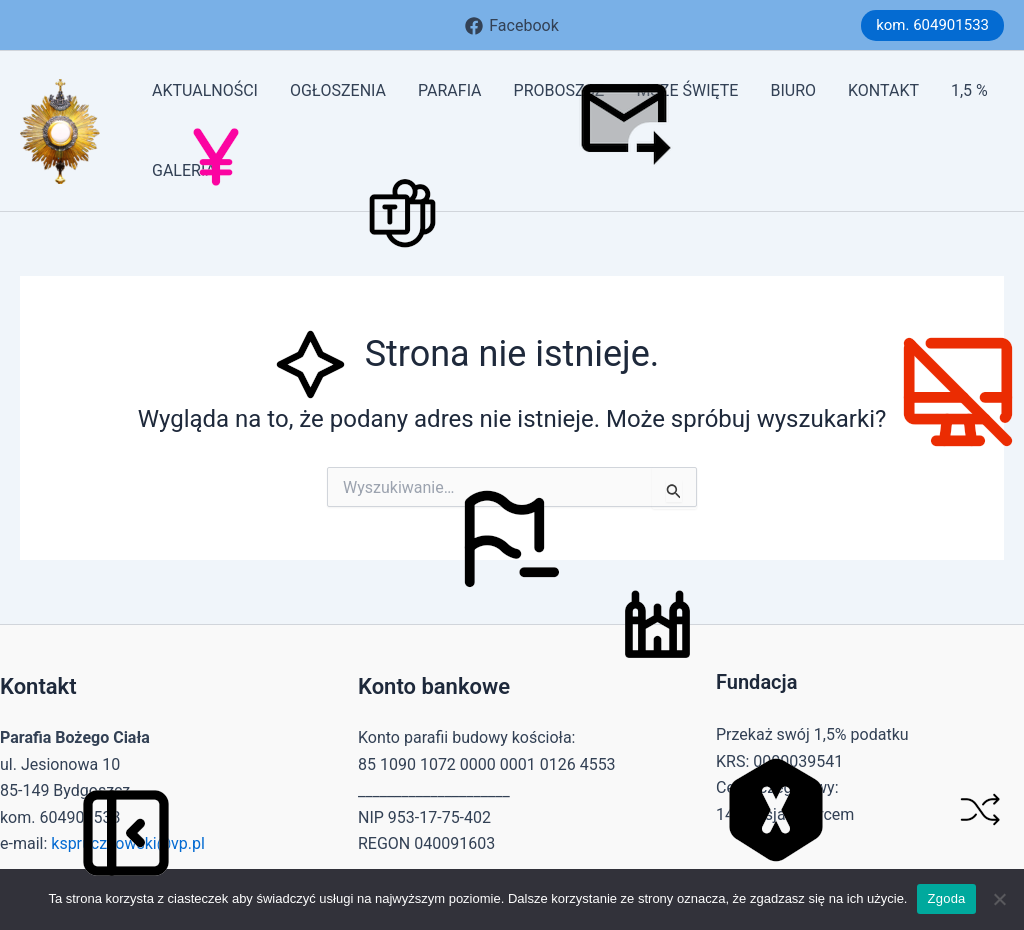 The image size is (1024, 930). I want to click on collapse the left sidebar, so click(126, 833).